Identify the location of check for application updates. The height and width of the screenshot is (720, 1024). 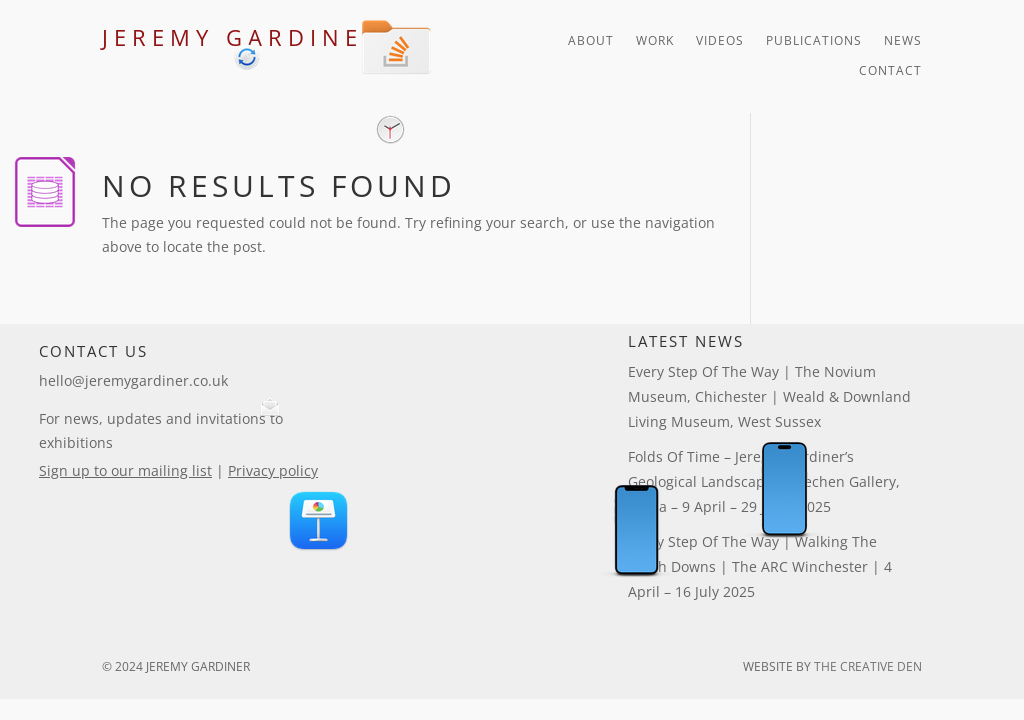
(247, 57).